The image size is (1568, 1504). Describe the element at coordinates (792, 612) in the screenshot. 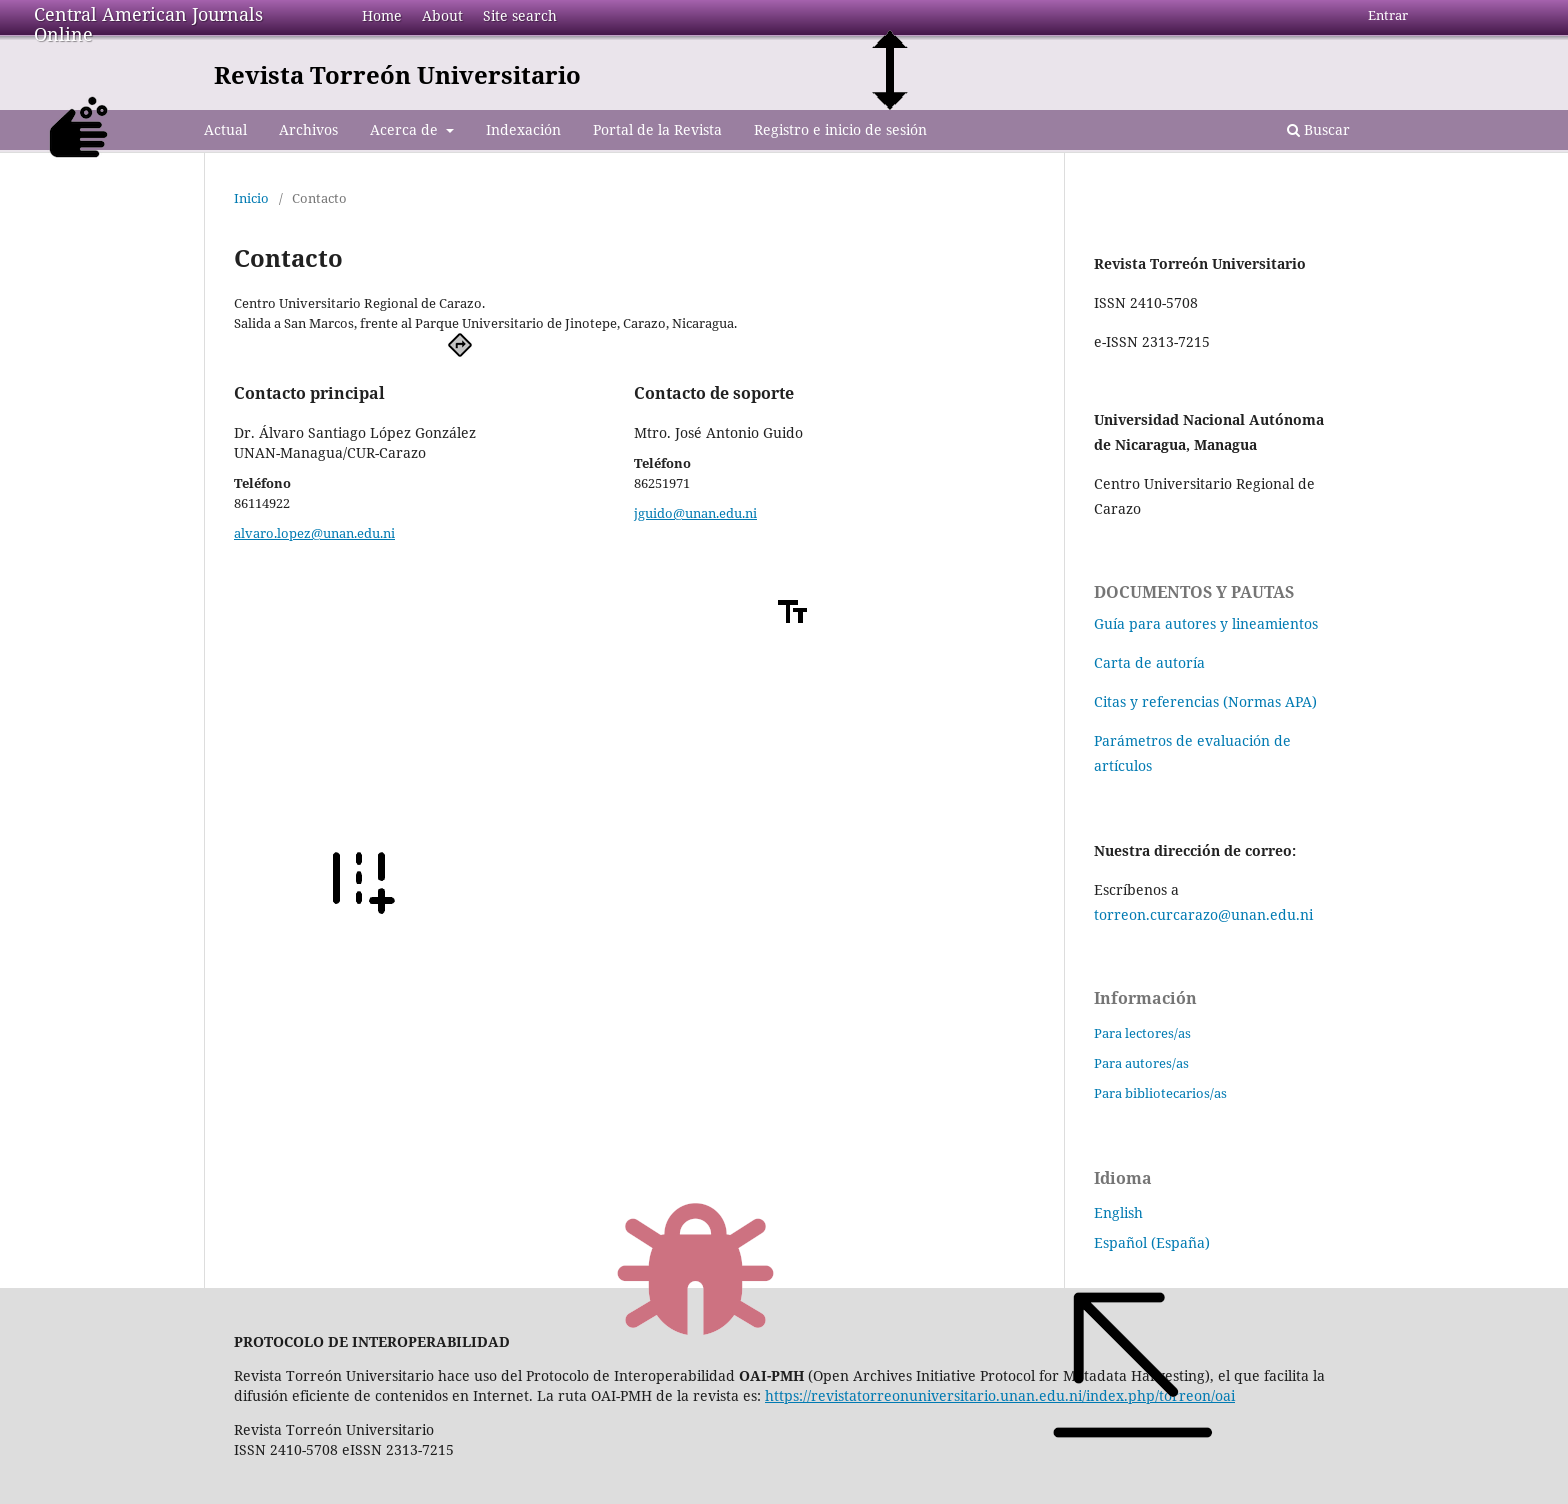

I see `adjust text formatting options` at that location.